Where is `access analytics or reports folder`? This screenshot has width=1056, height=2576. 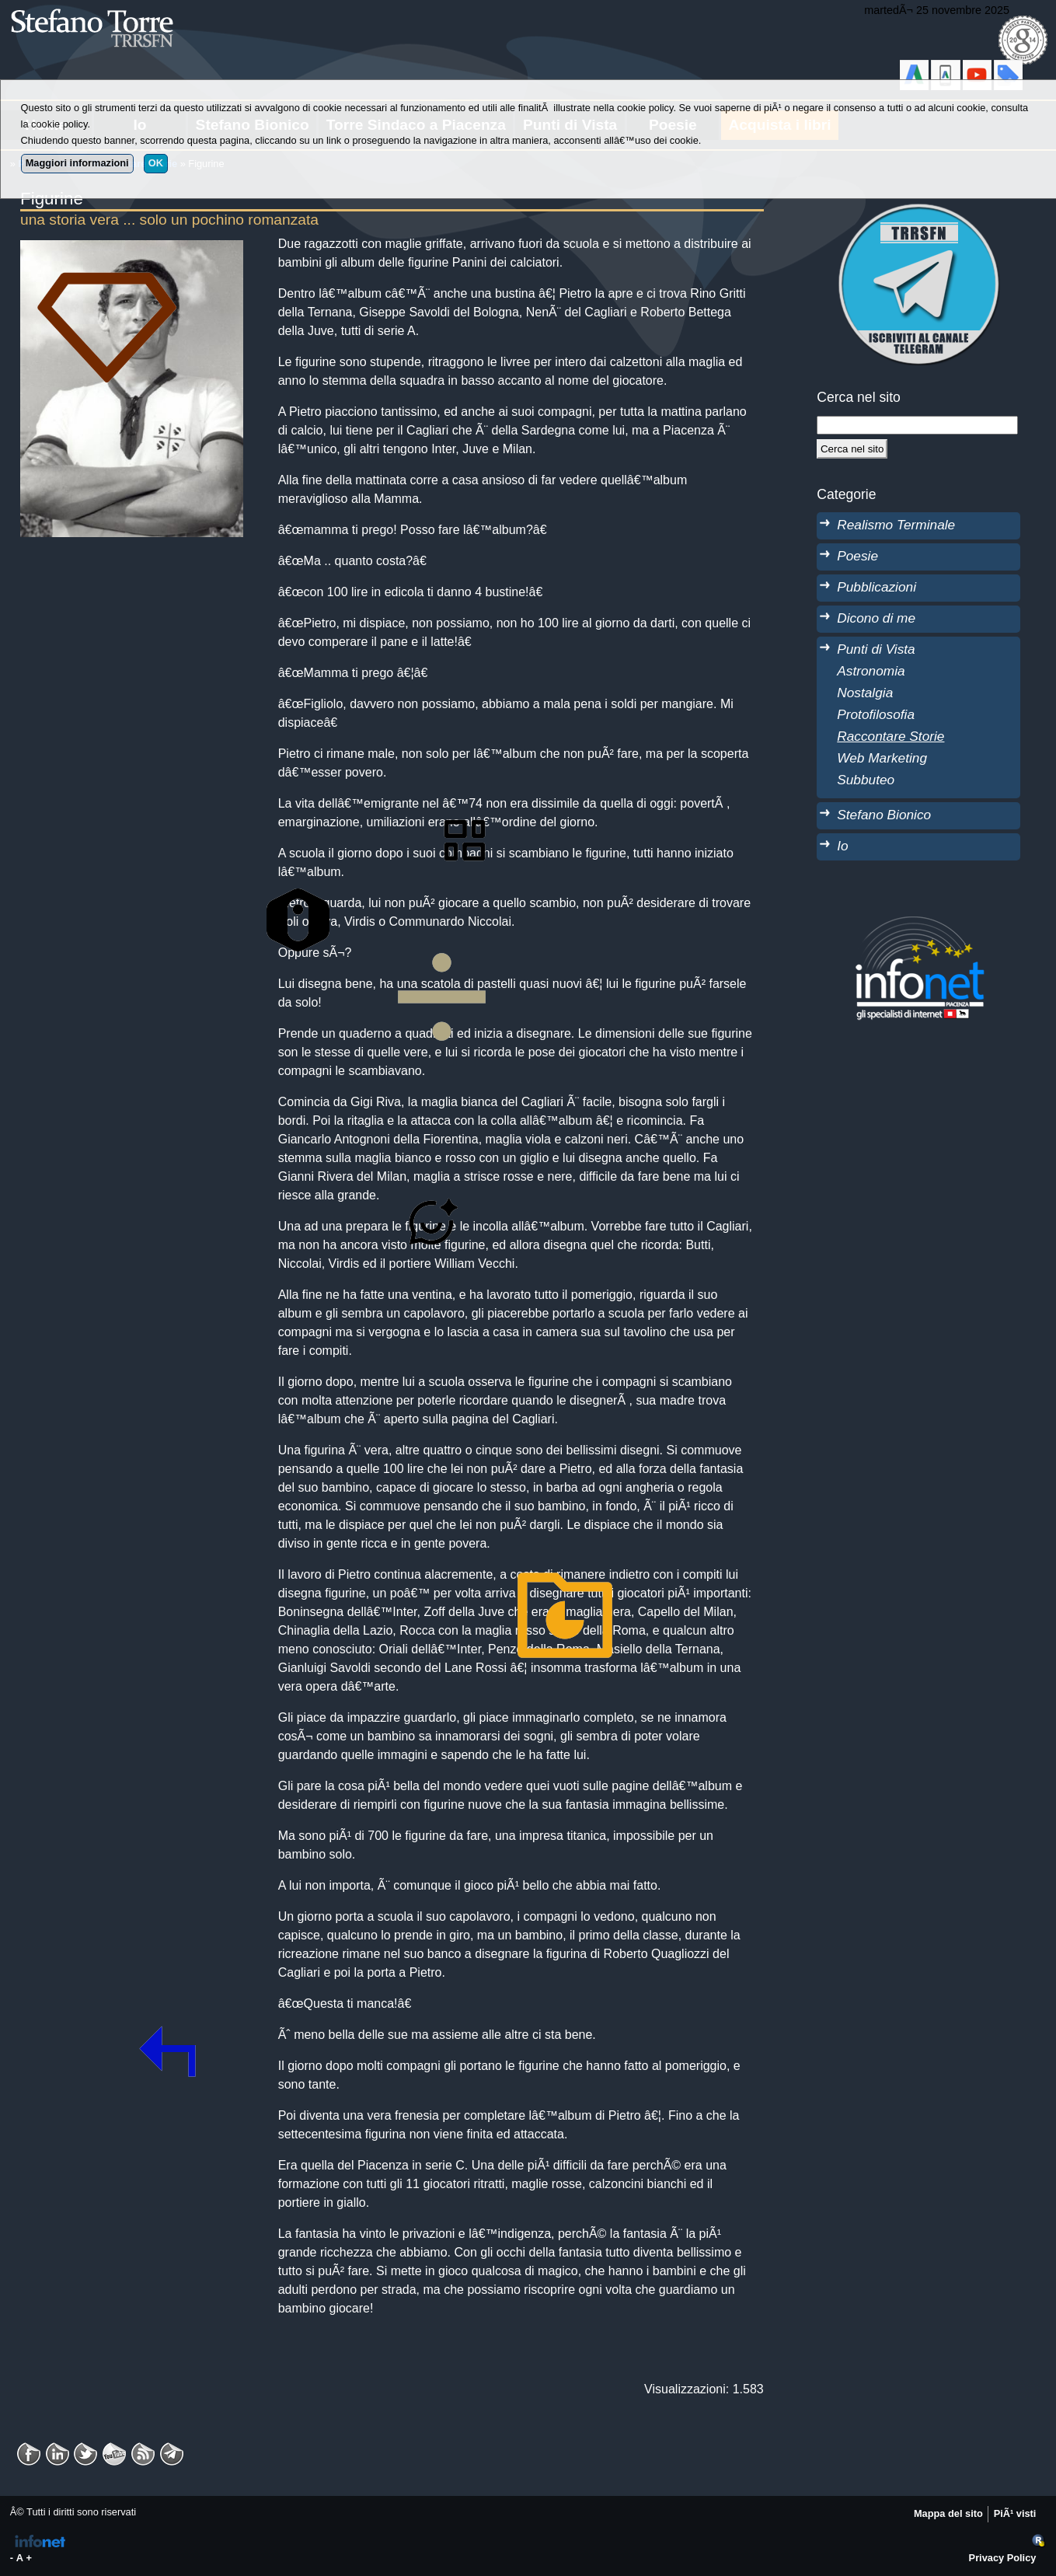
access analytics or reports folder is located at coordinates (565, 1615).